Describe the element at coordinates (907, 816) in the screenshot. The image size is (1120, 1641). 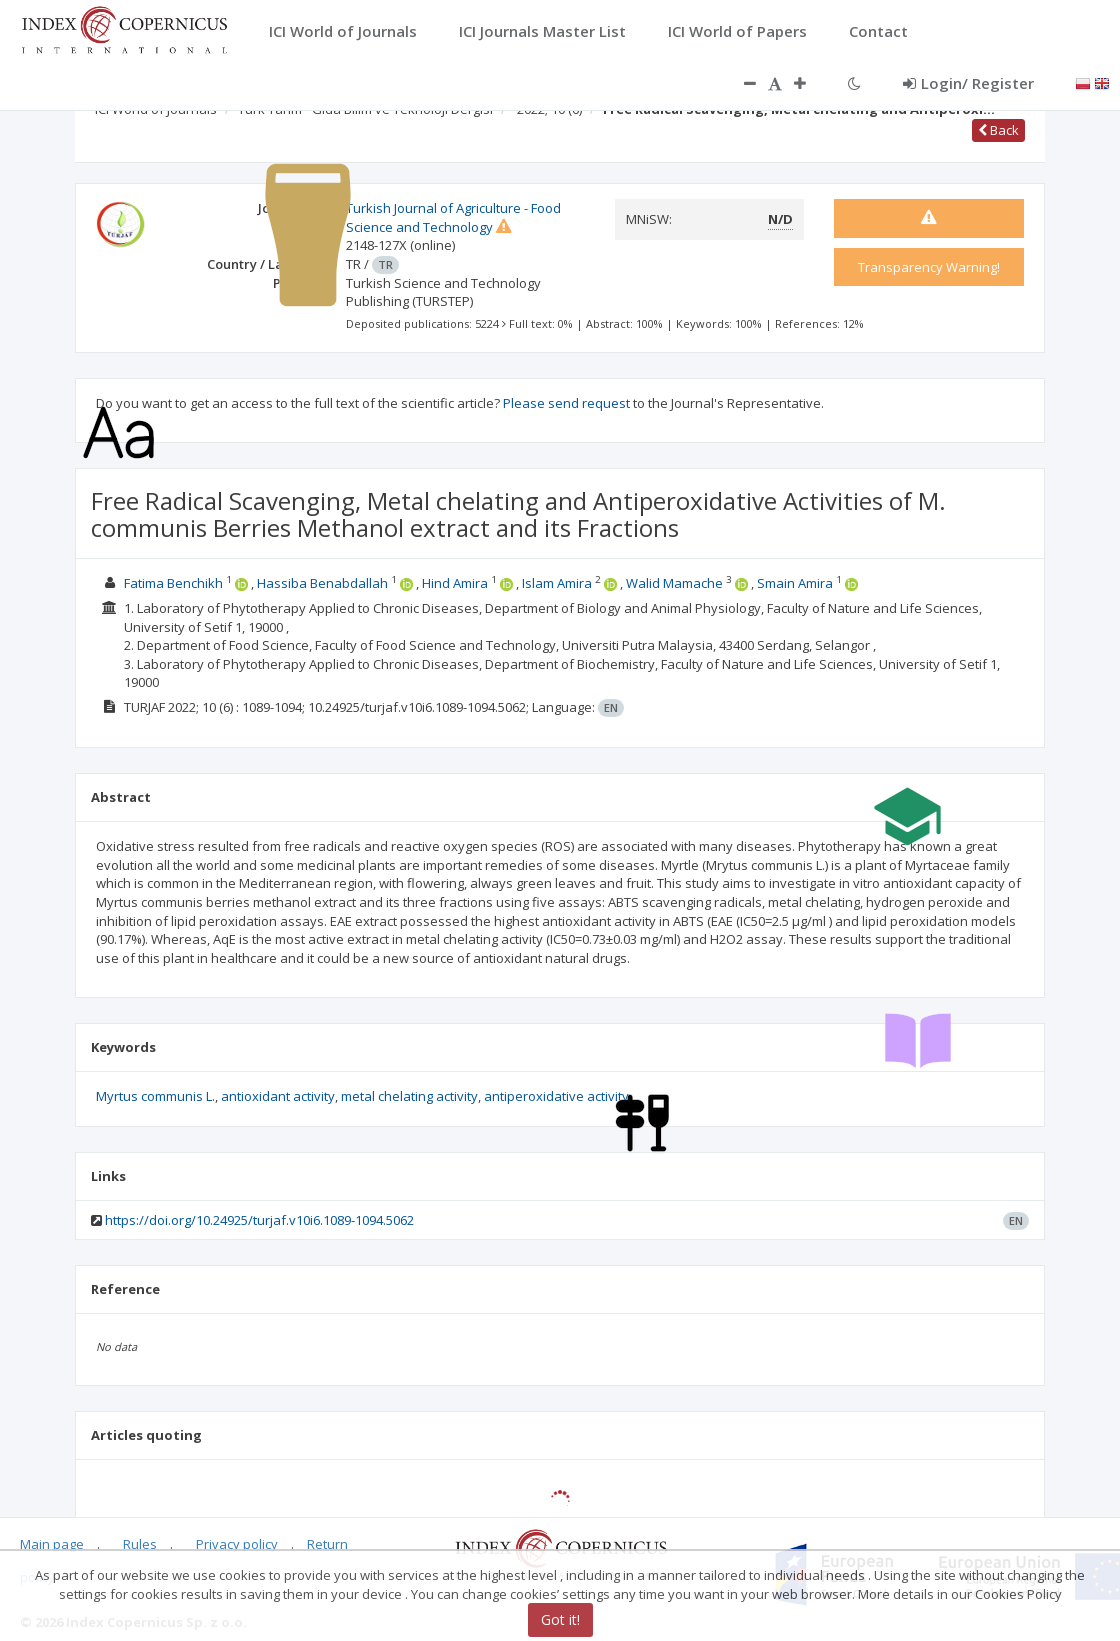
I see `access education or learning features` at that location.